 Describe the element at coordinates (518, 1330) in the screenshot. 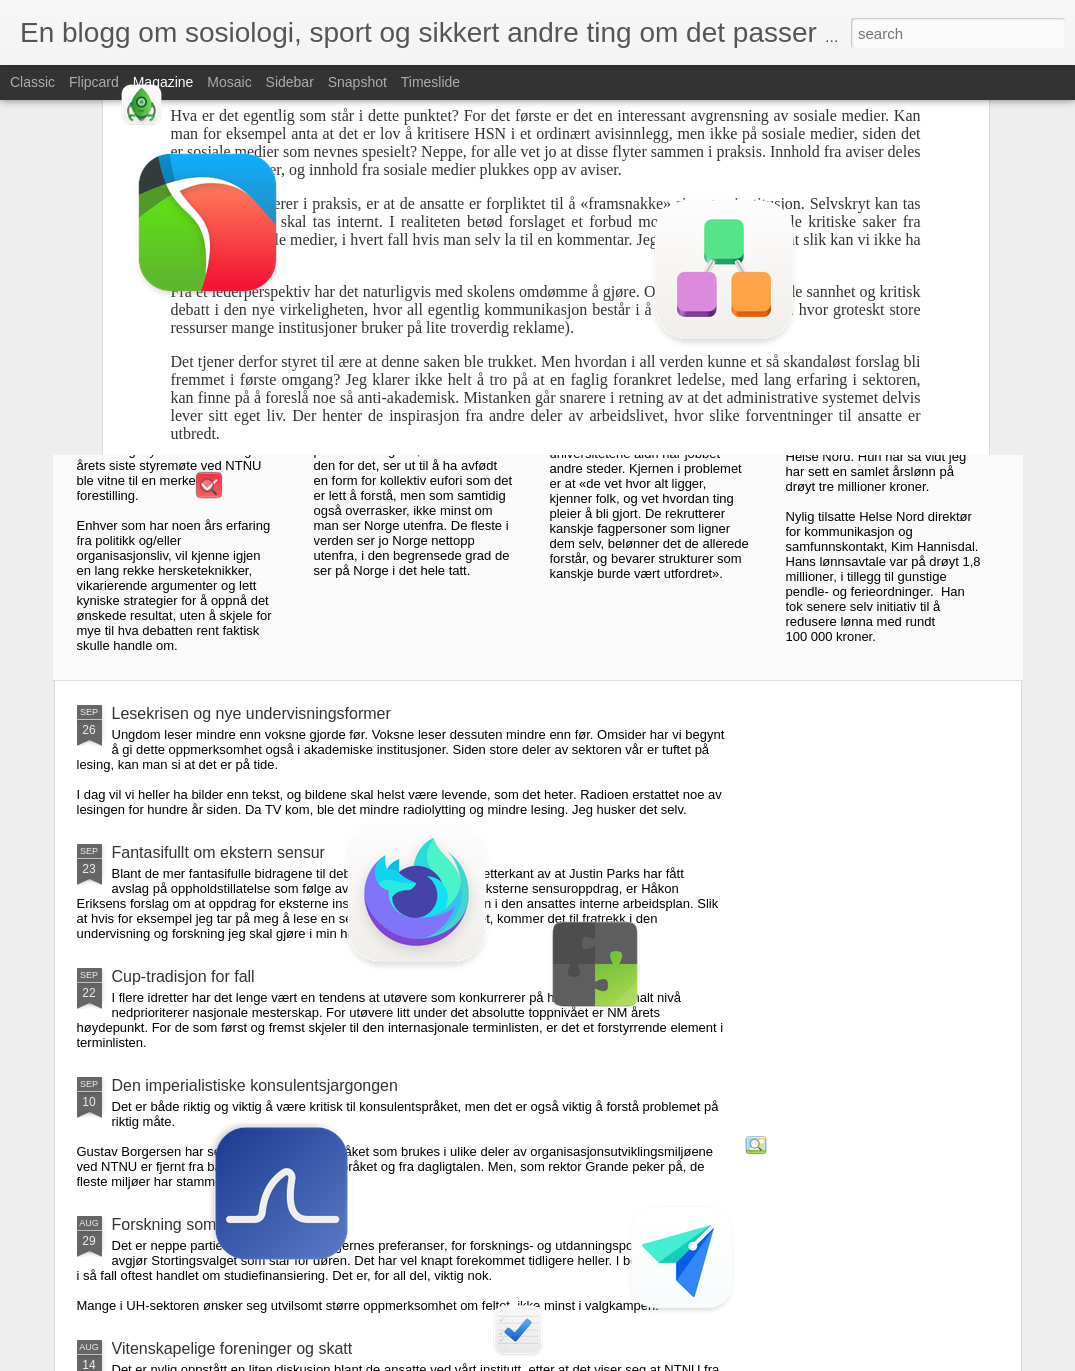

I see `open agenda task management app` at that location.